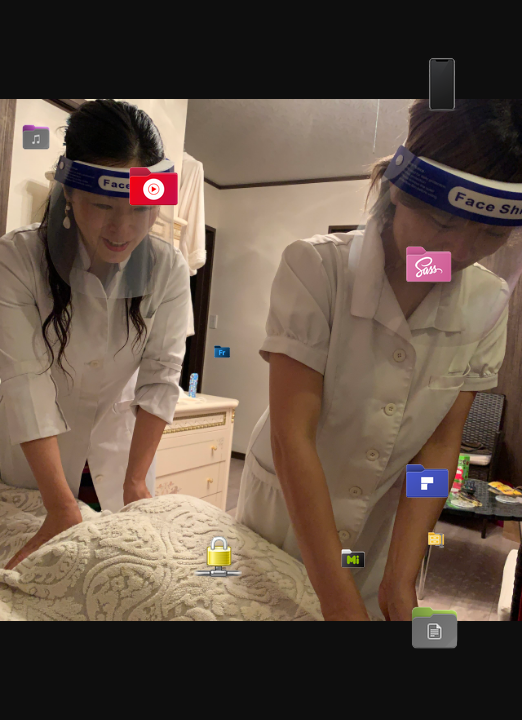 The height and width of the screenshot is (720, 522). What do you see at coordinates (222, 352) in the screenshot?
I see `open adobe fresco project folder` at bounding box center [222, 352].